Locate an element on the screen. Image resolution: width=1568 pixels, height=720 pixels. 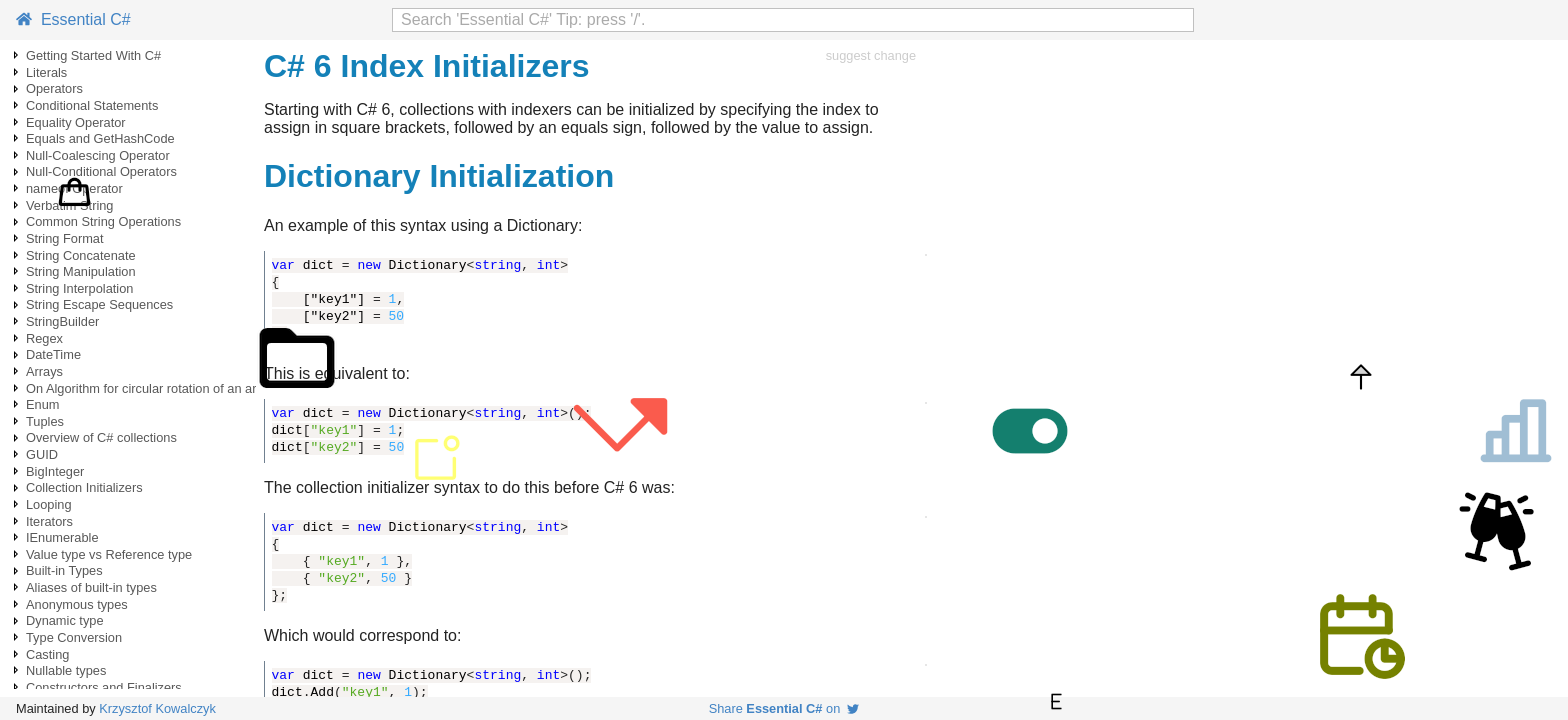
scroll to top of page is located at coordinates (1361, 377).